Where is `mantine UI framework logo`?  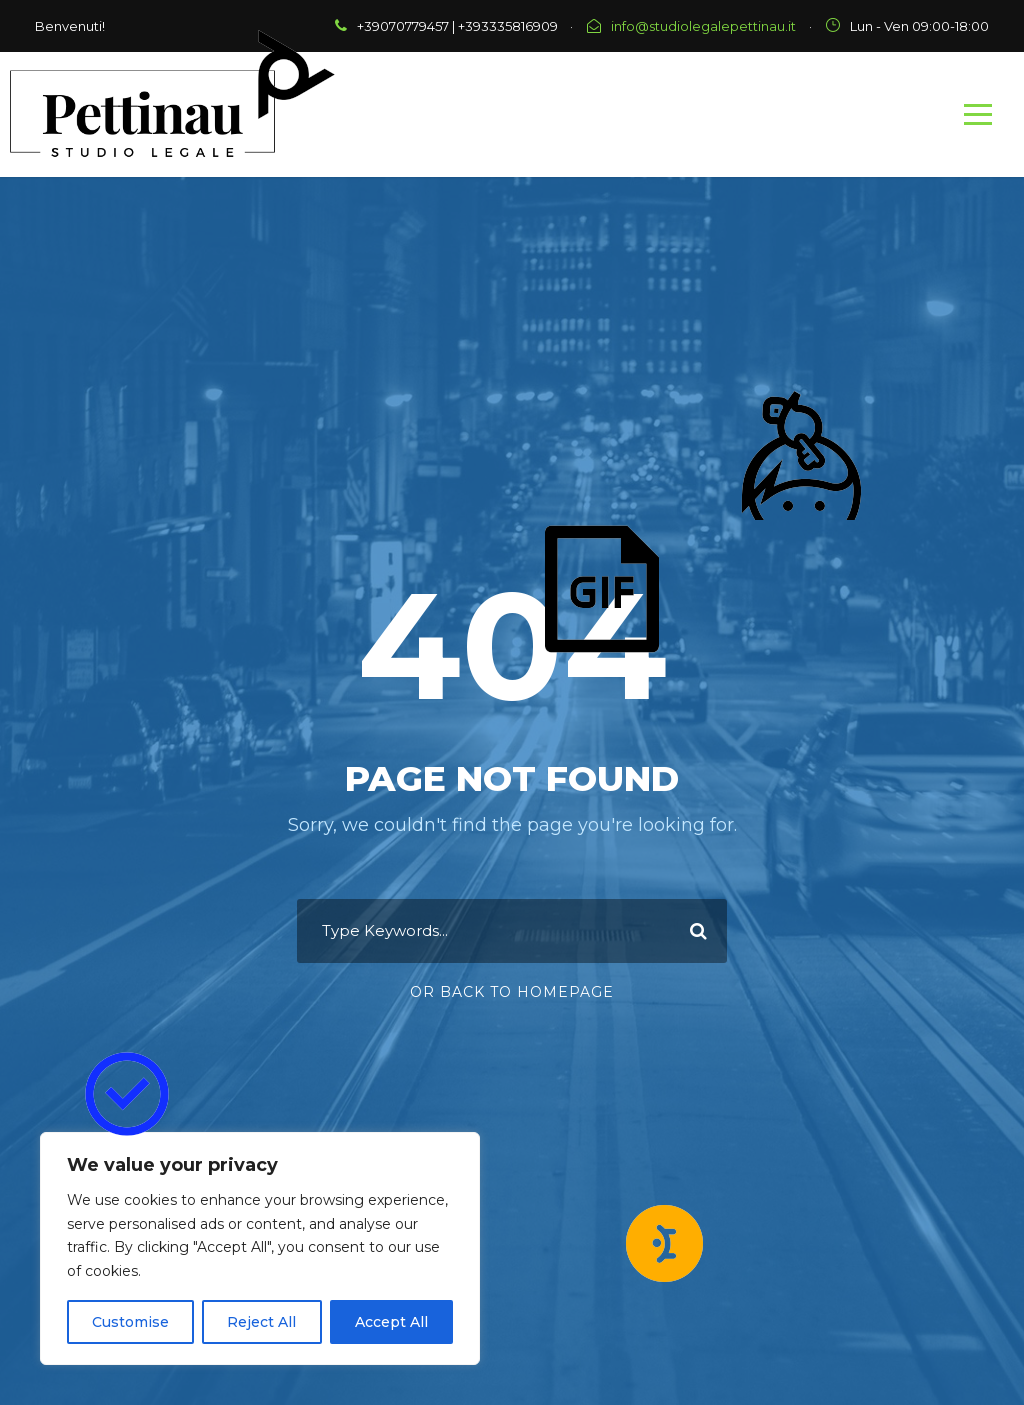
mantine UI framework logo is located at coordinates (664, 1243).